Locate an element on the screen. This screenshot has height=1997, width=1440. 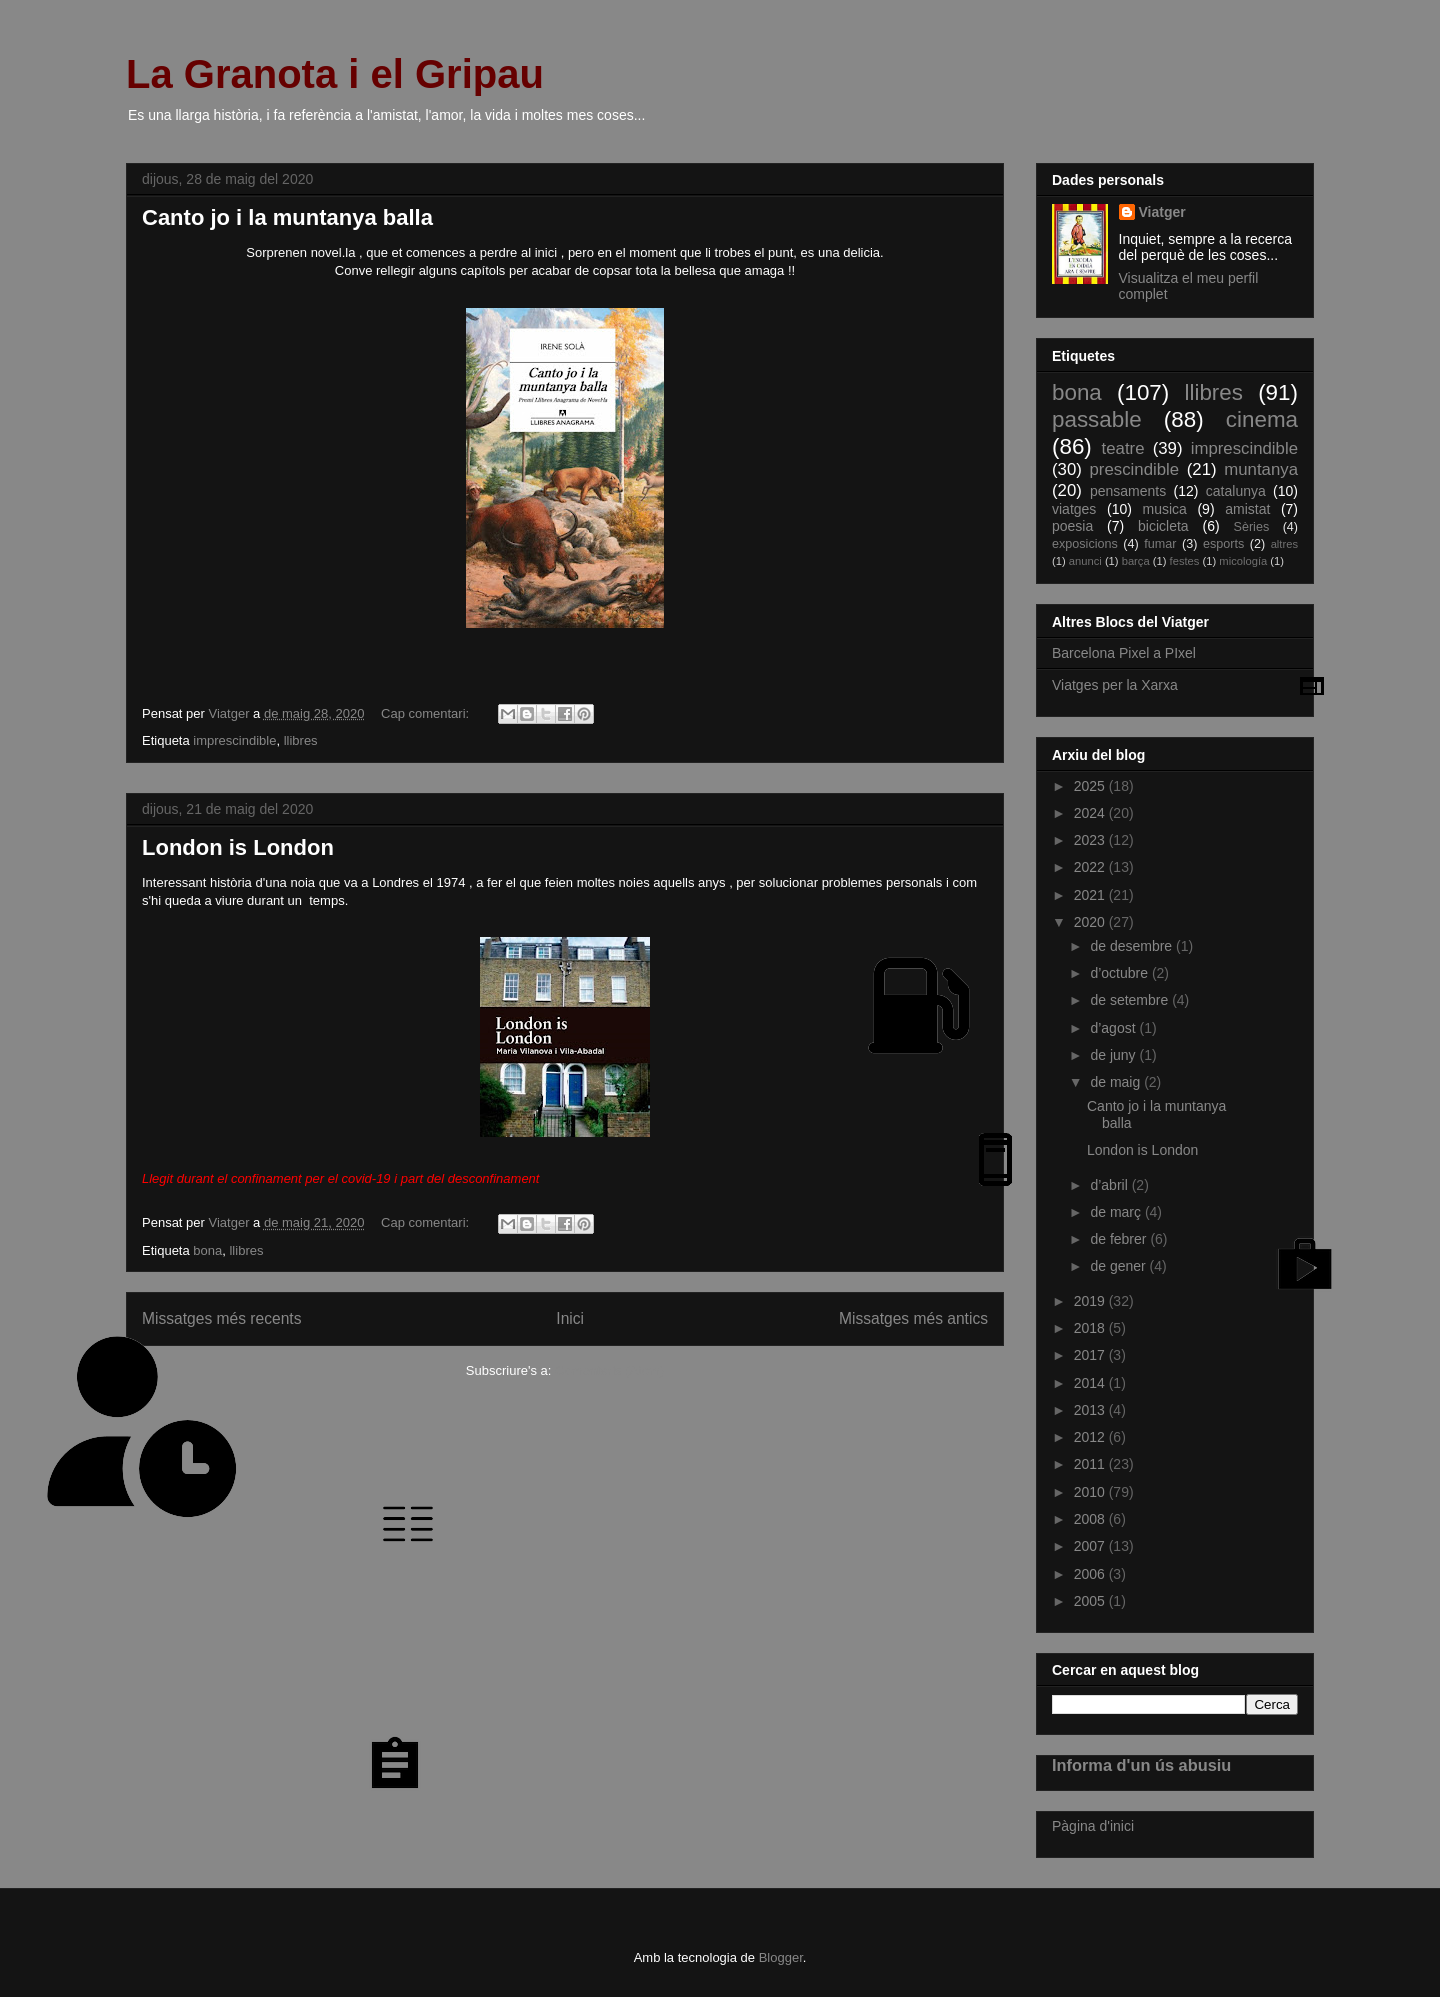
switch to multi-column text layout is located at coordinates (408, 1525).